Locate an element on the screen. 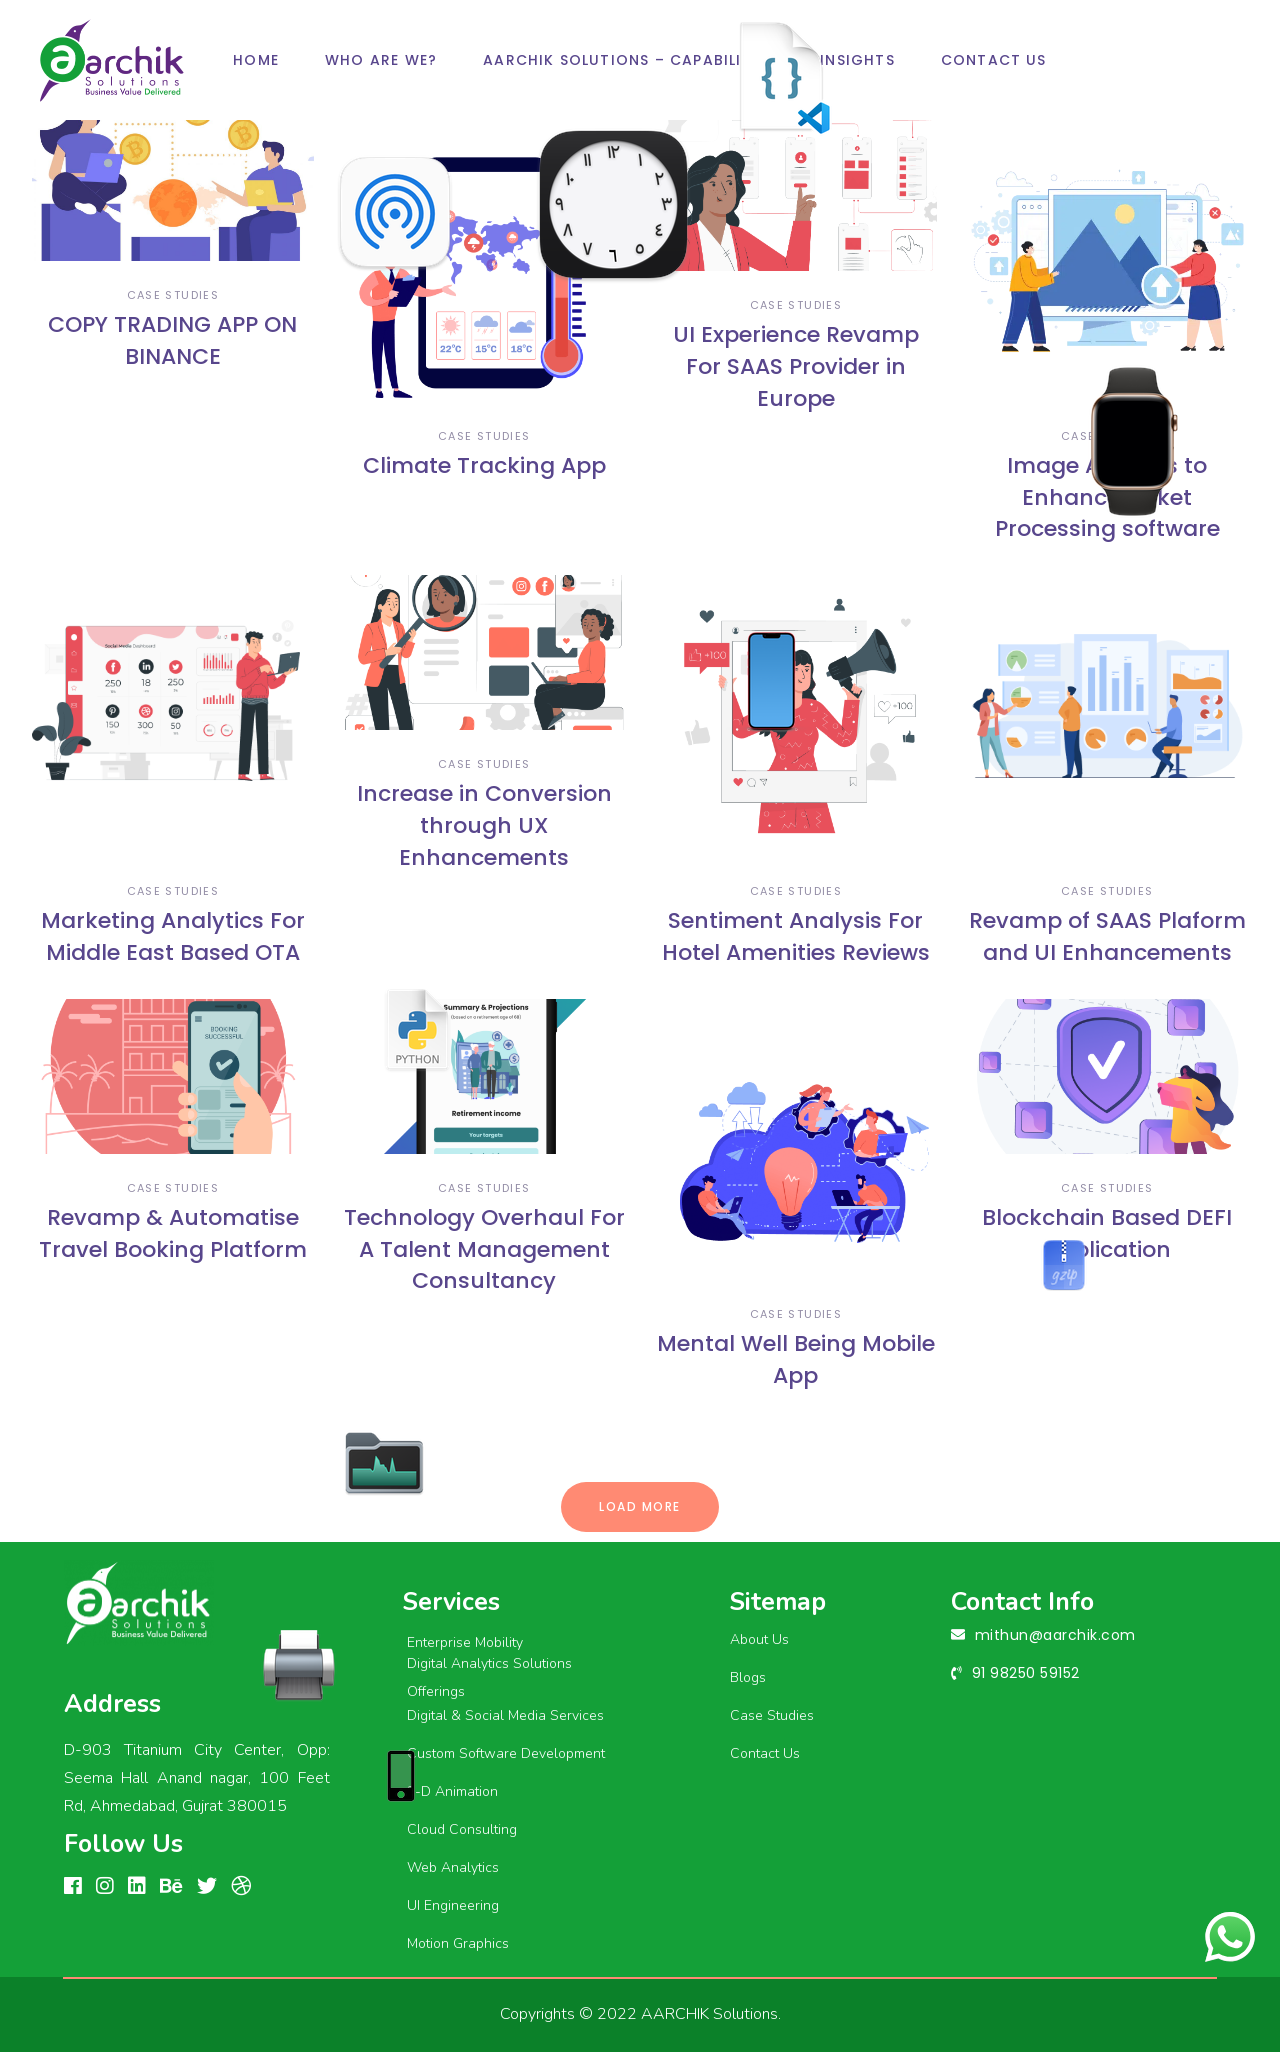 The height and width of the screenshot is (2052, 1280). a gzip compressed archive file is located at coordinates (1064, 1265).